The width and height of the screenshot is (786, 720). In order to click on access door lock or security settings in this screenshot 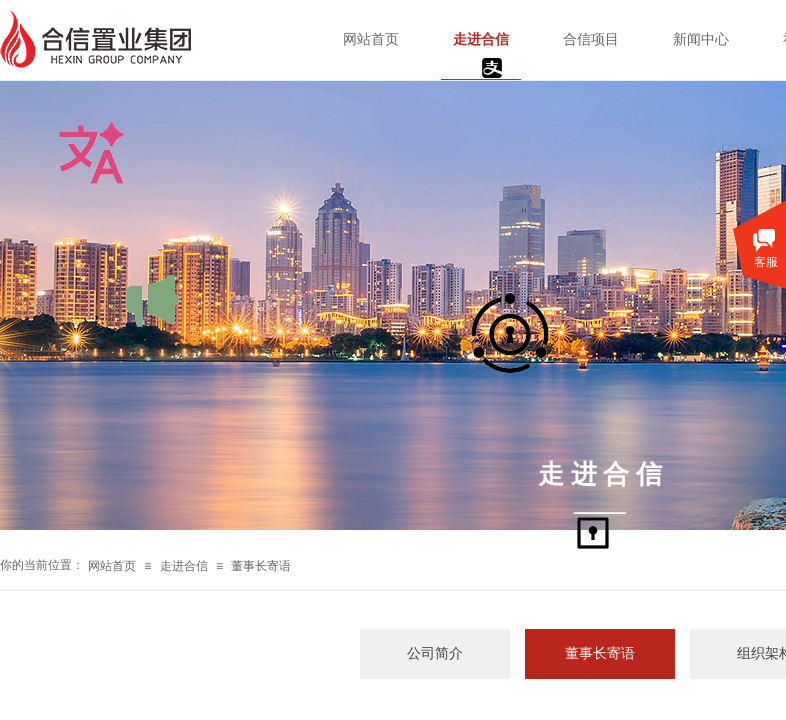, I will do `click(593, 533)`.